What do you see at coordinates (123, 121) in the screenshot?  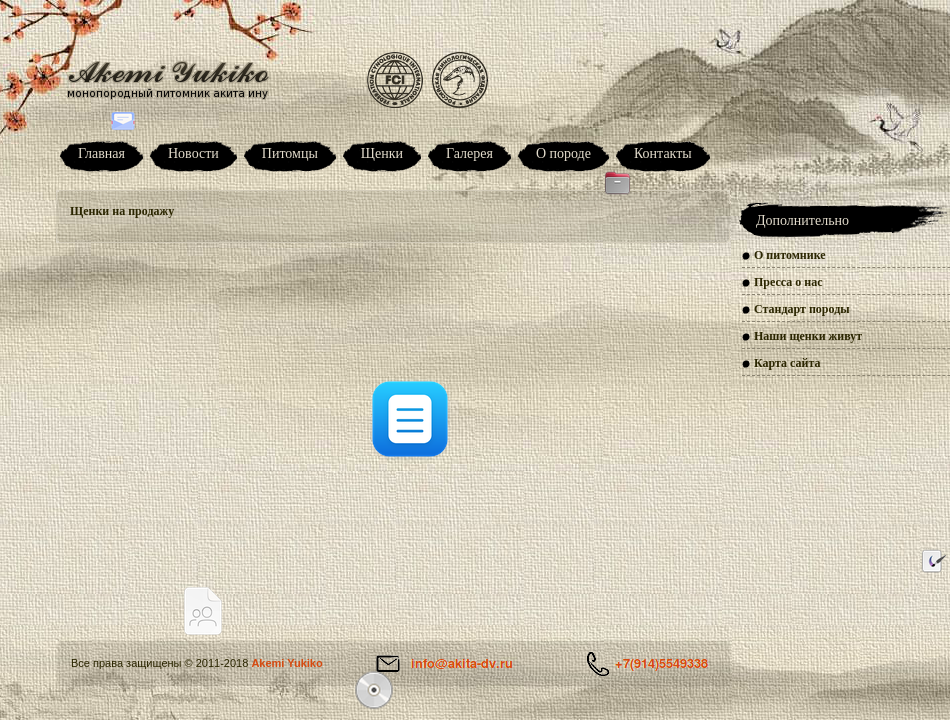 I see `open the mail application` at bounding box center [123, 121].